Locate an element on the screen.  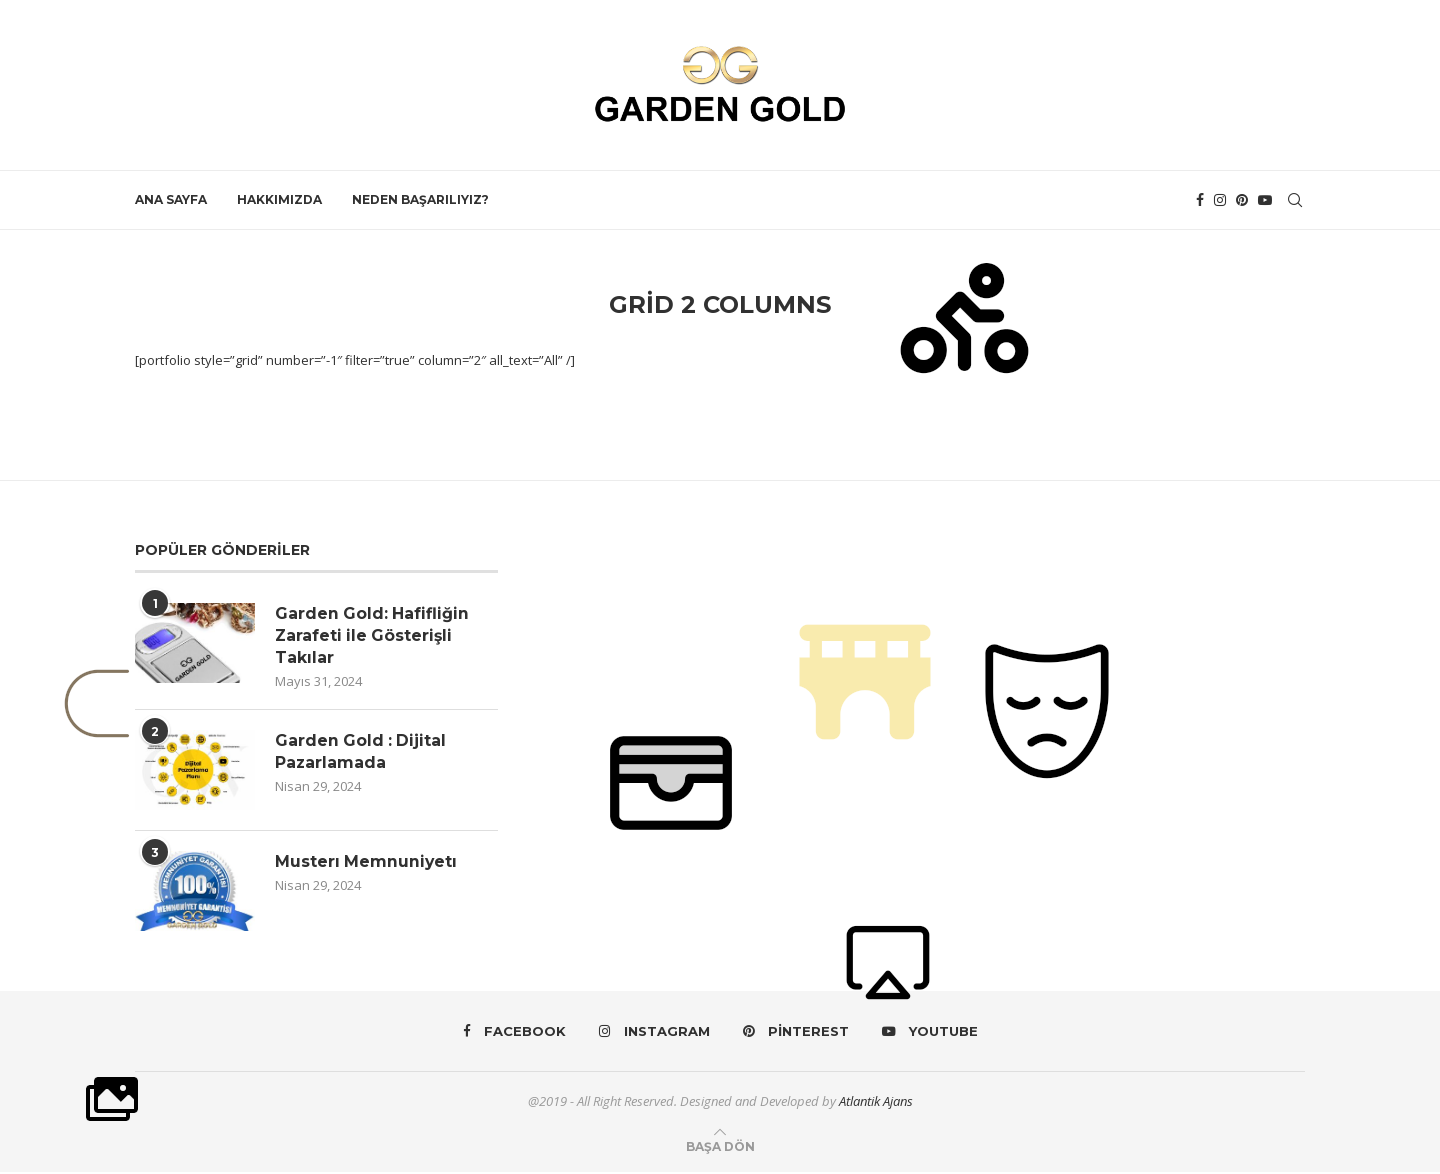
select sad or tragedy theater mask is located at coordinates (1047, 706).